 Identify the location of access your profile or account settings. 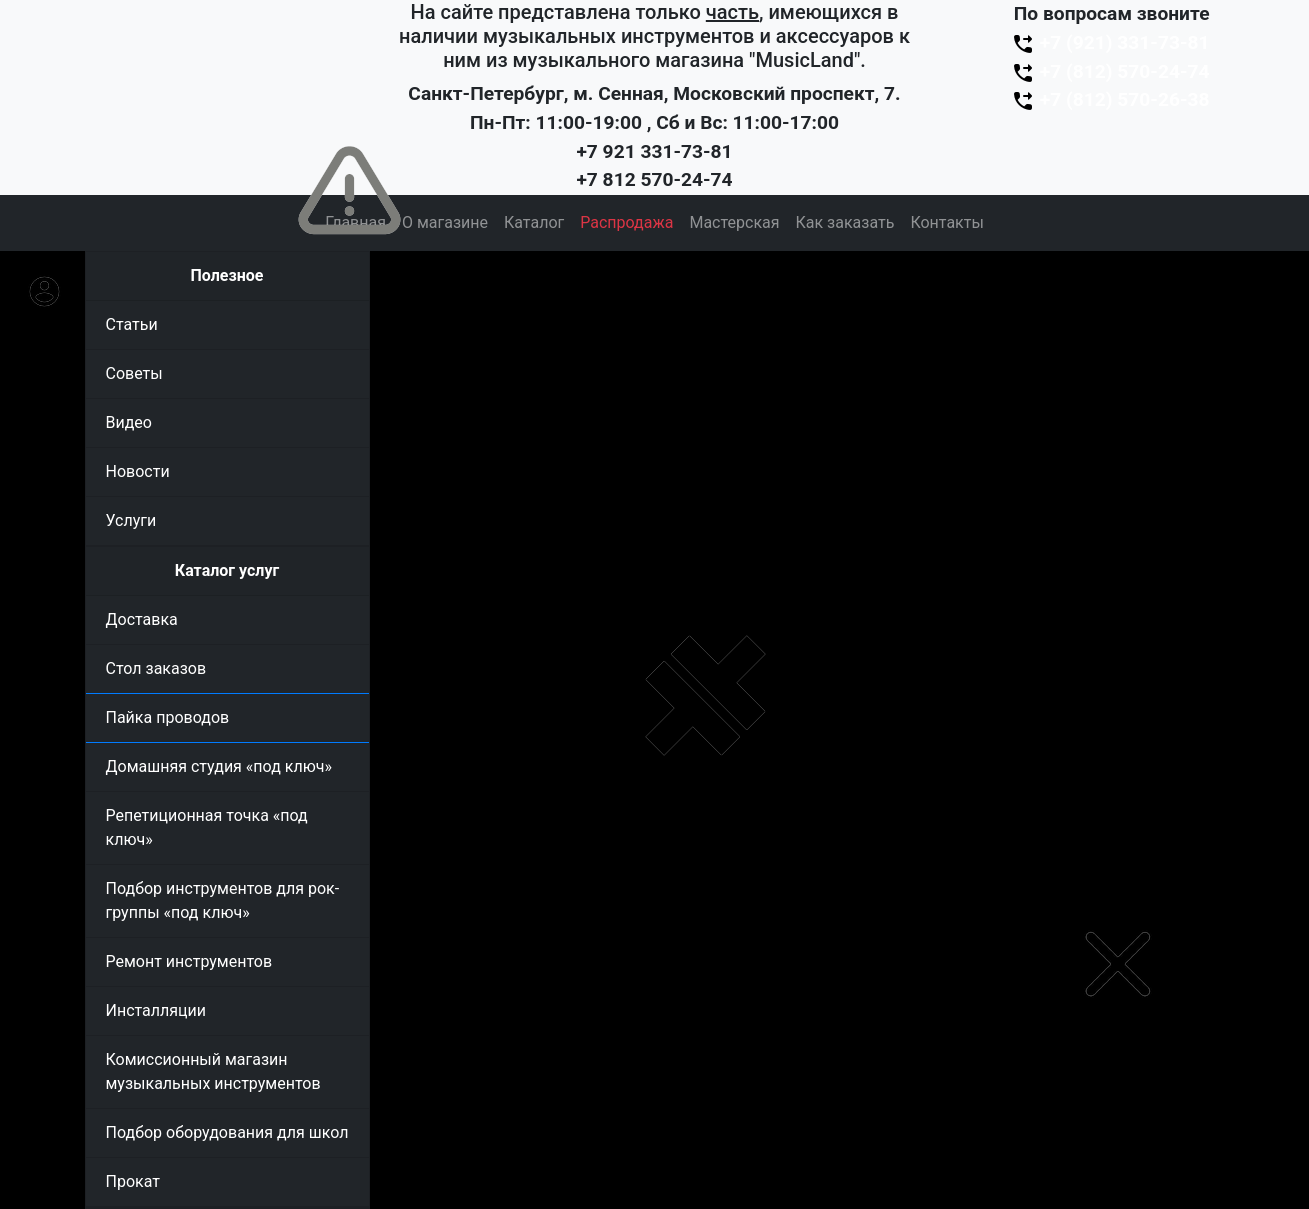
(44, 291).